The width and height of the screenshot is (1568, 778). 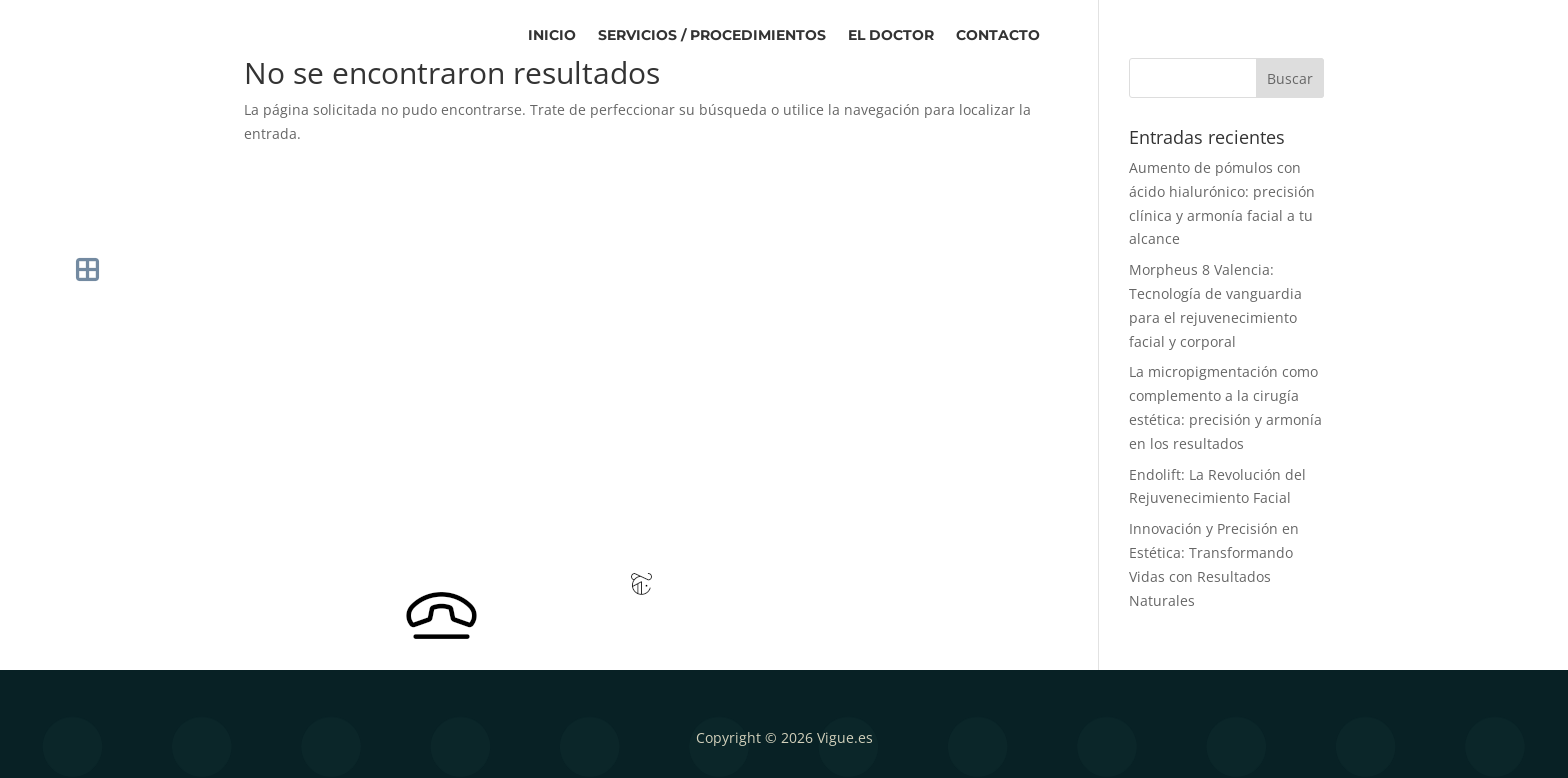 What do you see at coordinates (441, 615) in the screenshot?
I see `end the current phone call` at bounding box center [441, 615].